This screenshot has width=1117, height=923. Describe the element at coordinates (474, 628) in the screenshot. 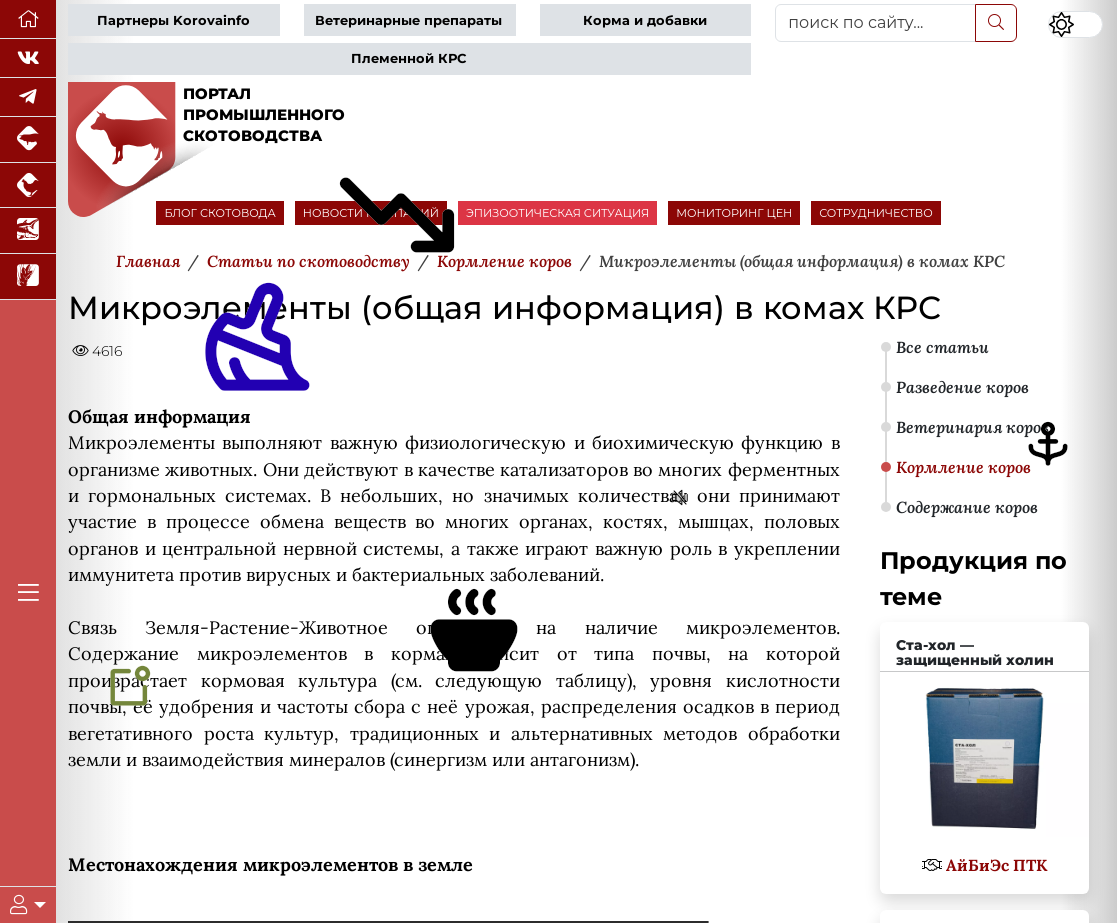

I see `browse soup or hot food options` at that location.